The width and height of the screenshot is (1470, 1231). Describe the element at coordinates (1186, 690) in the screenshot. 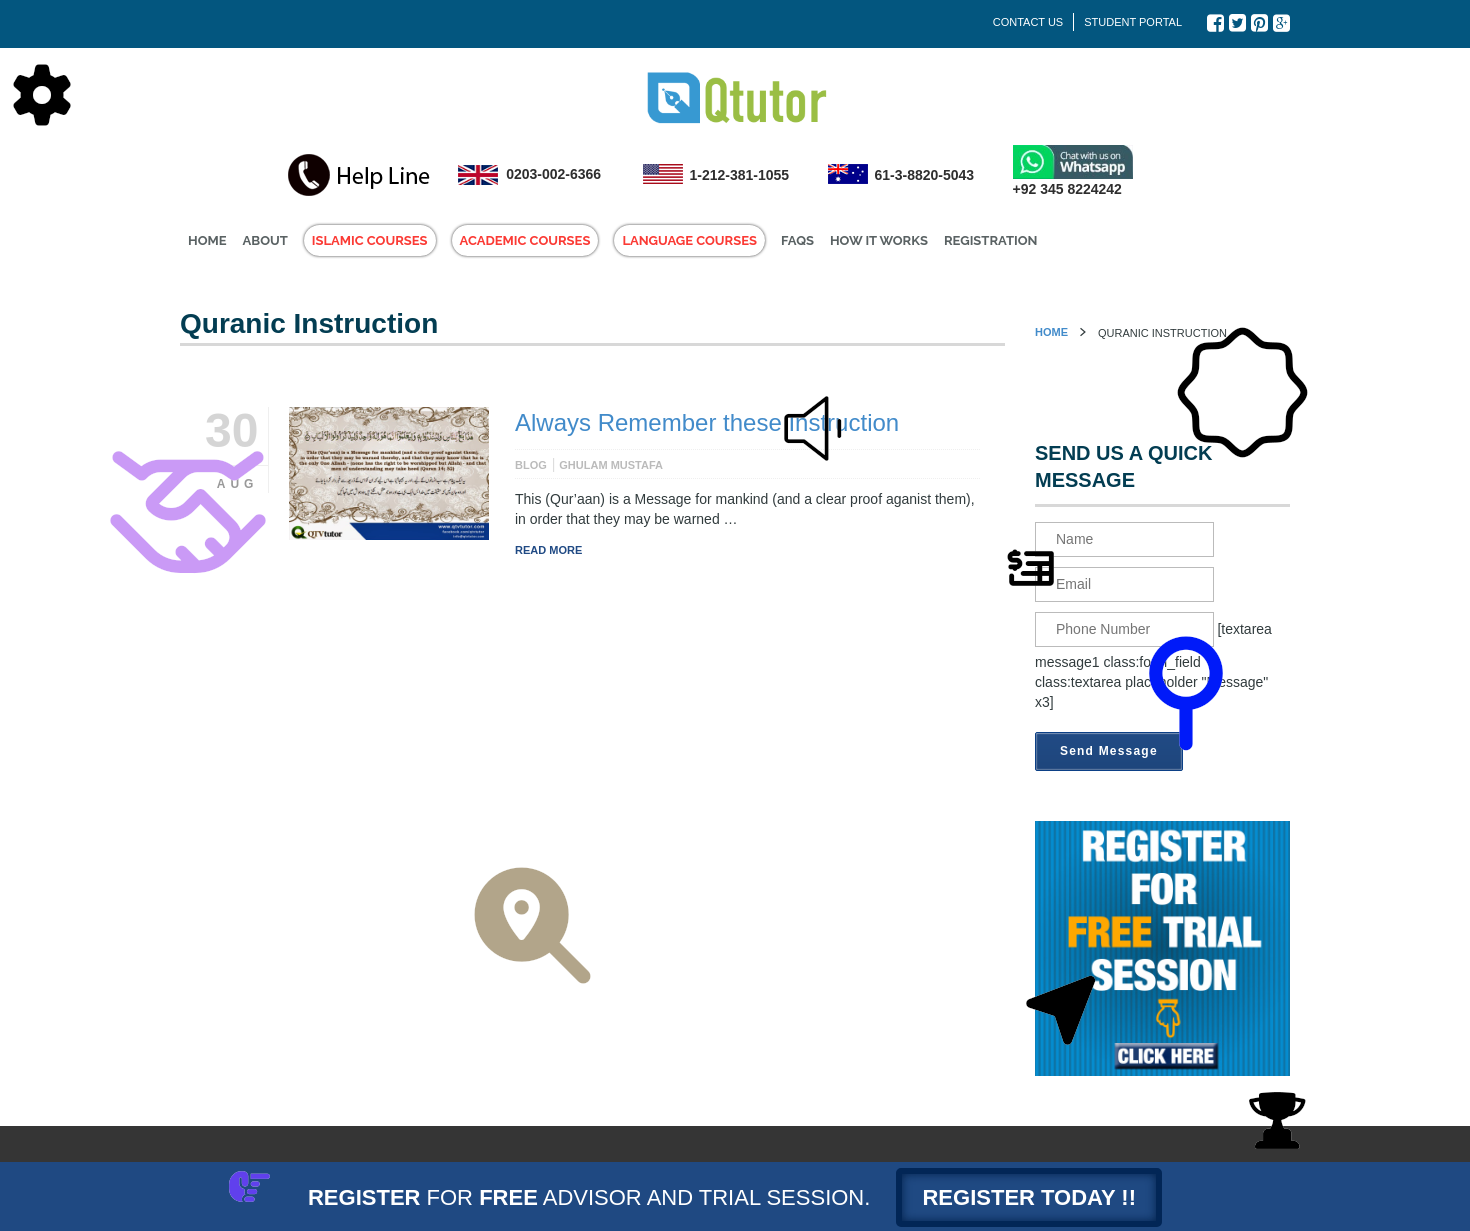

I see `indicates gender-neutral or non-binary option` at that location.